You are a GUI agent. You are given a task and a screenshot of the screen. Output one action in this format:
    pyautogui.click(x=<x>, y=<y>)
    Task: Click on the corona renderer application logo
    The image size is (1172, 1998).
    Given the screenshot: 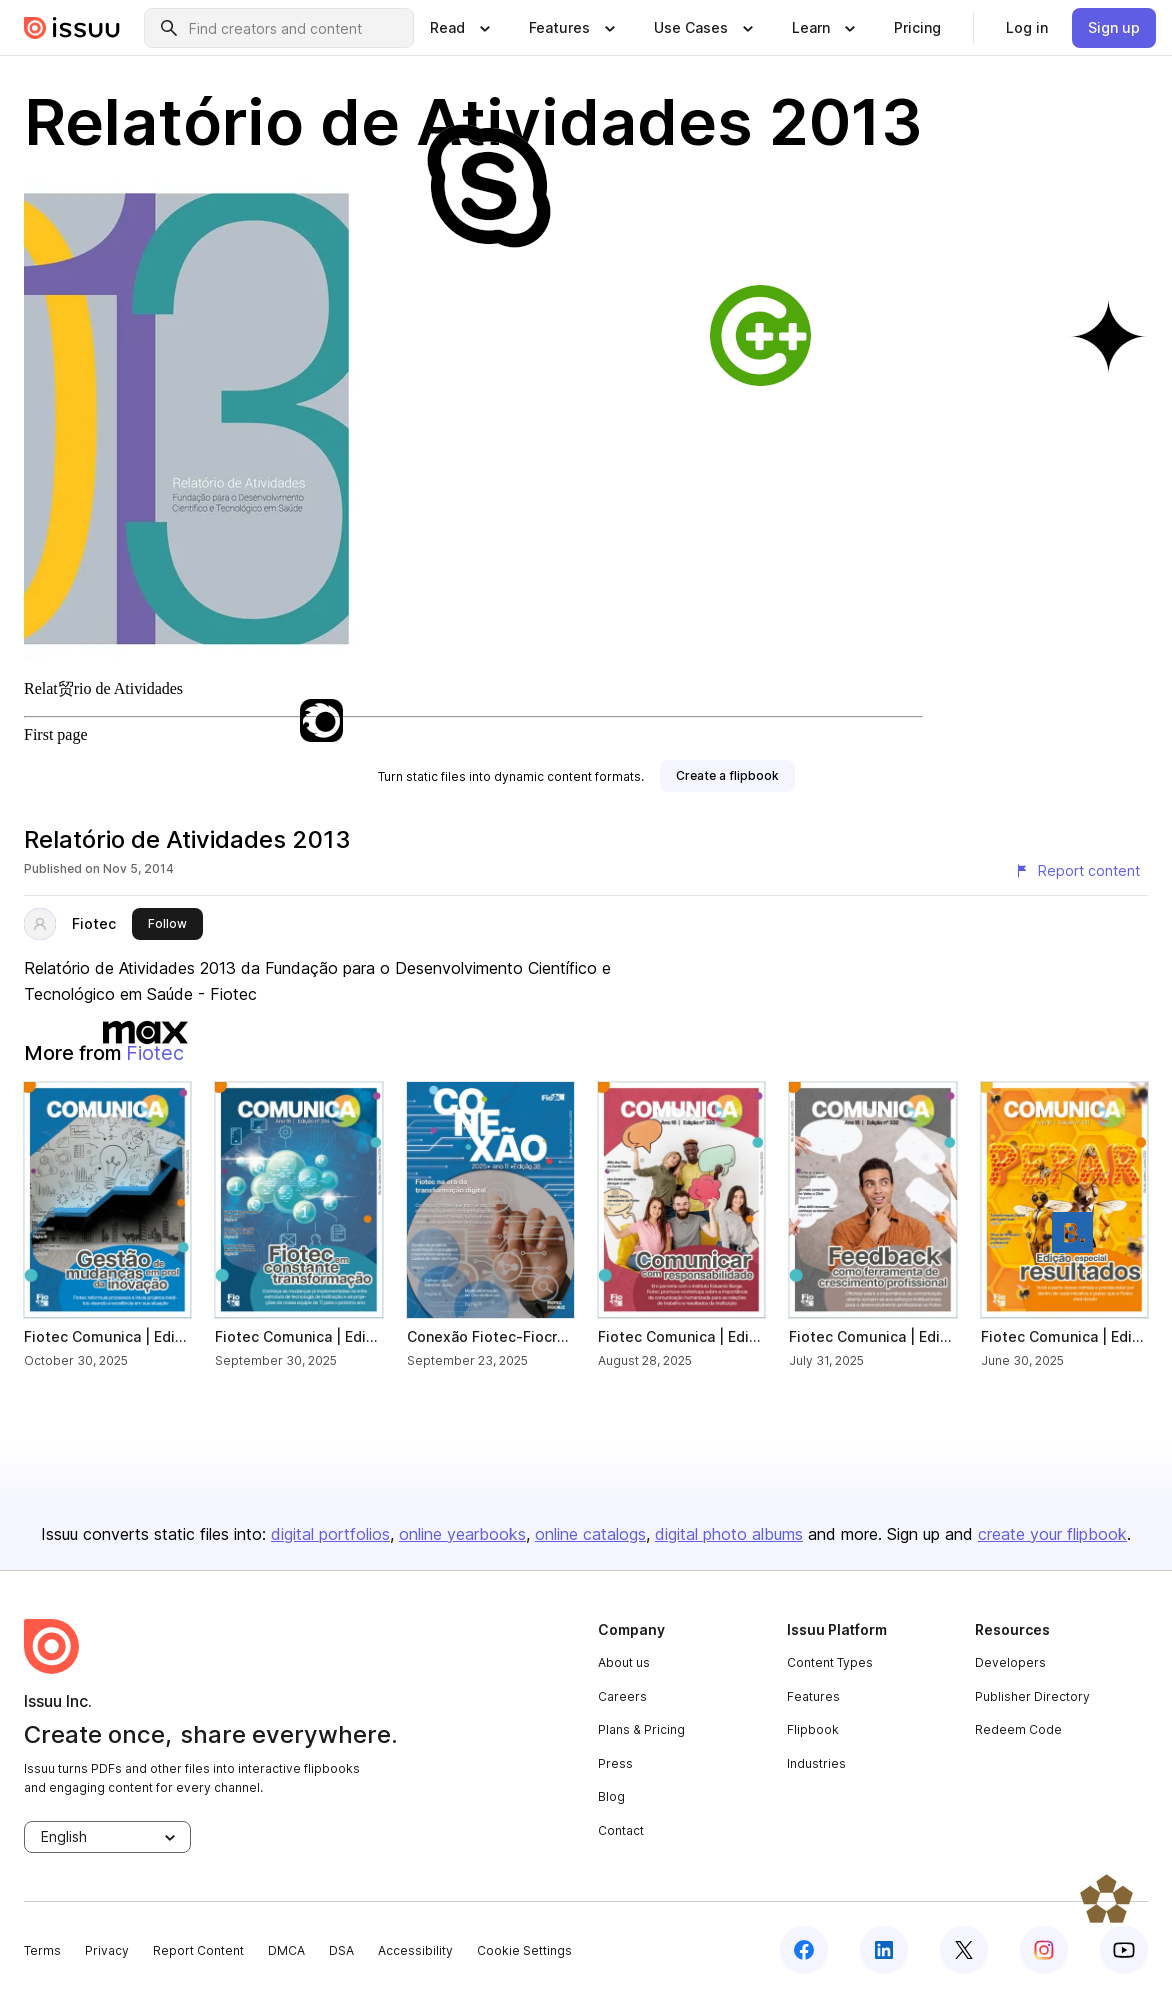 What is the action you would take?
    pyautogui.click(x=321, y=720)
    